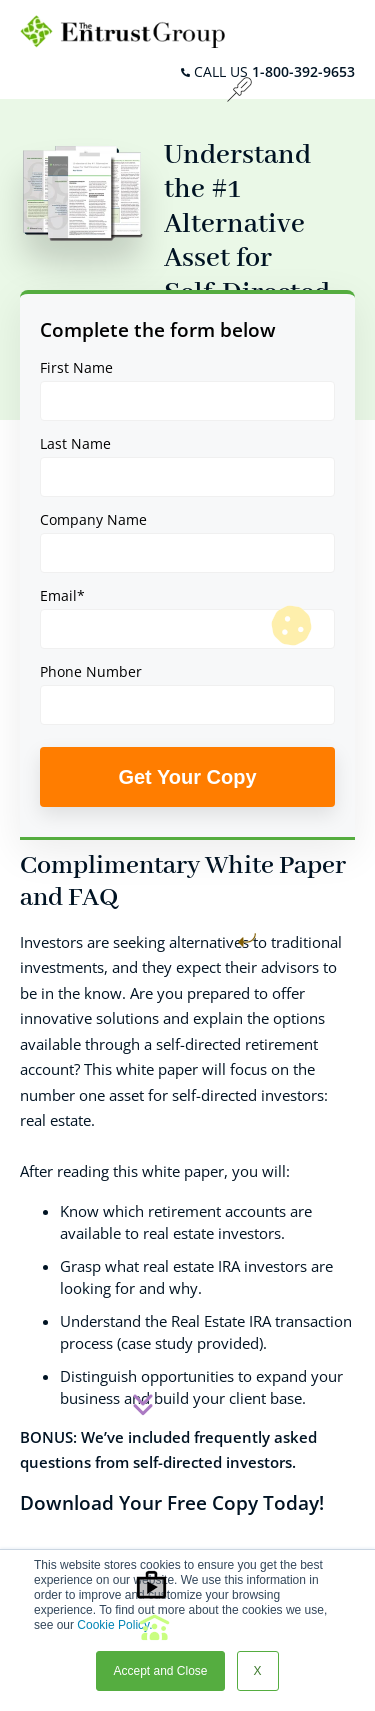  What do you see at coordinates (151, 1585) in the screenshot?
I see `open the app store or marketplace` at bounding box center [151, 1585].